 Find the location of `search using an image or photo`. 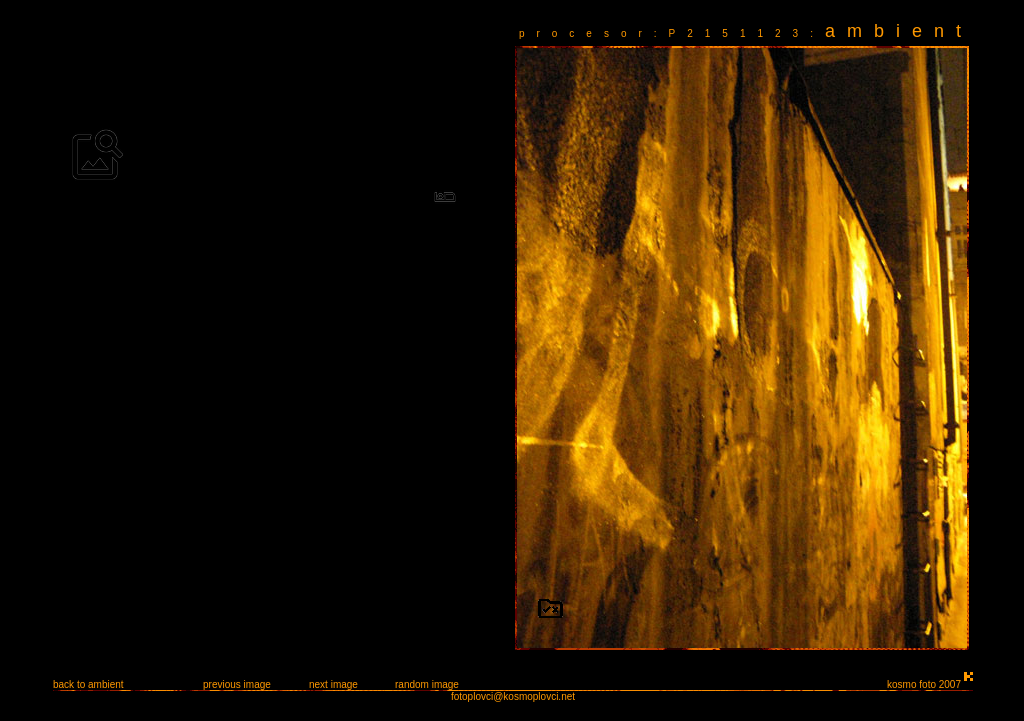

search using an image or photo is located at coordinates (97, 154).